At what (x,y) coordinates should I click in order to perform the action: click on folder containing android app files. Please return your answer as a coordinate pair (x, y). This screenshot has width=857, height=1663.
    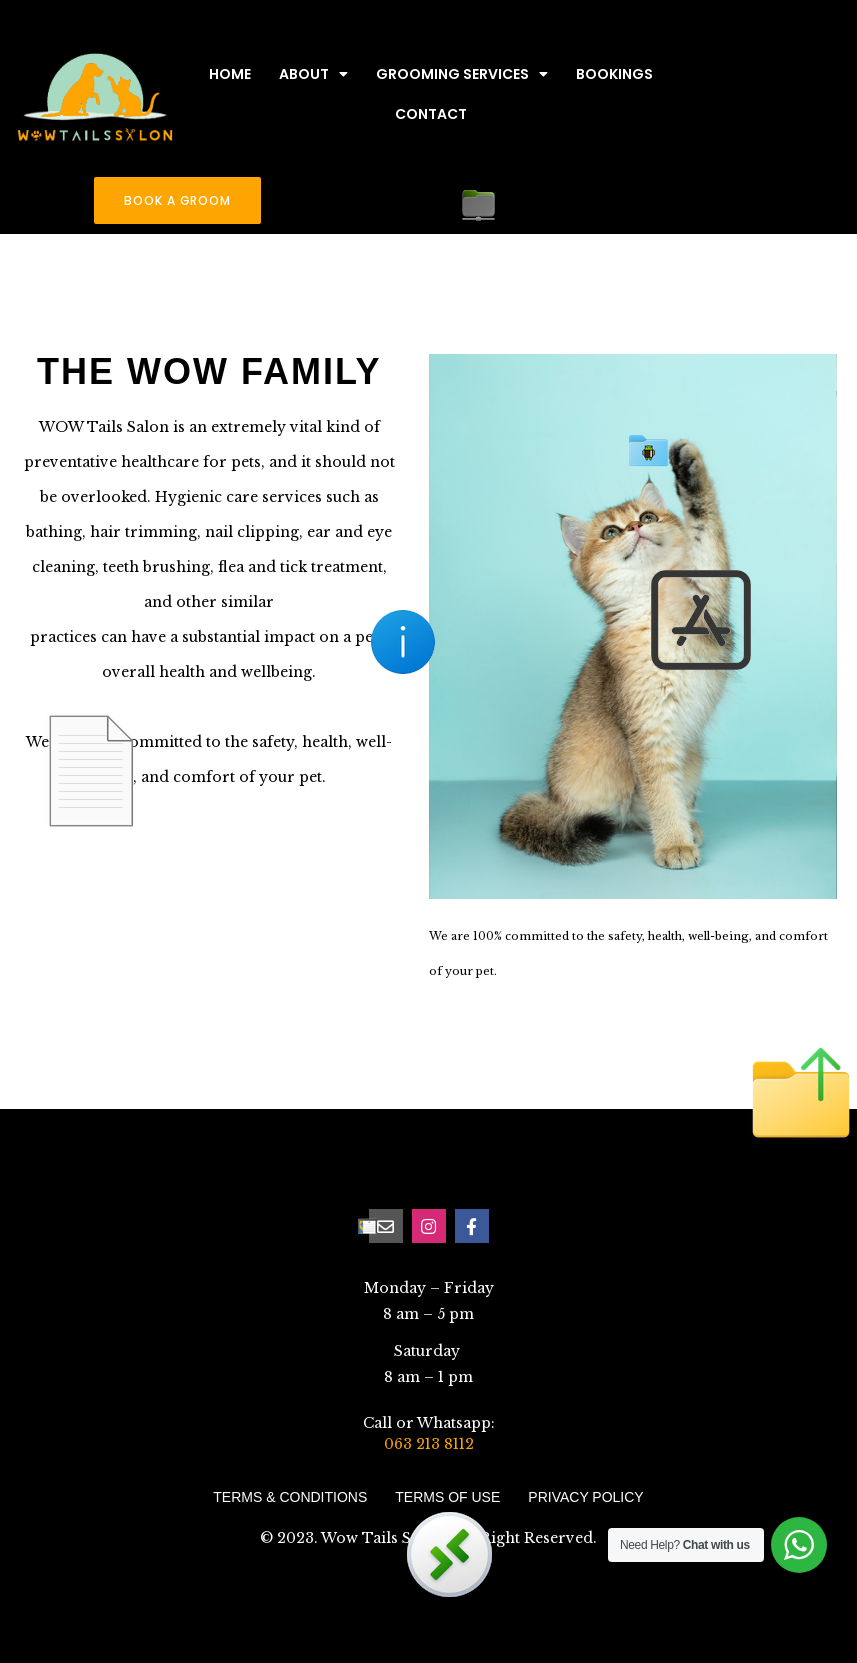
    Looking at the image, I should click on (648, 451).